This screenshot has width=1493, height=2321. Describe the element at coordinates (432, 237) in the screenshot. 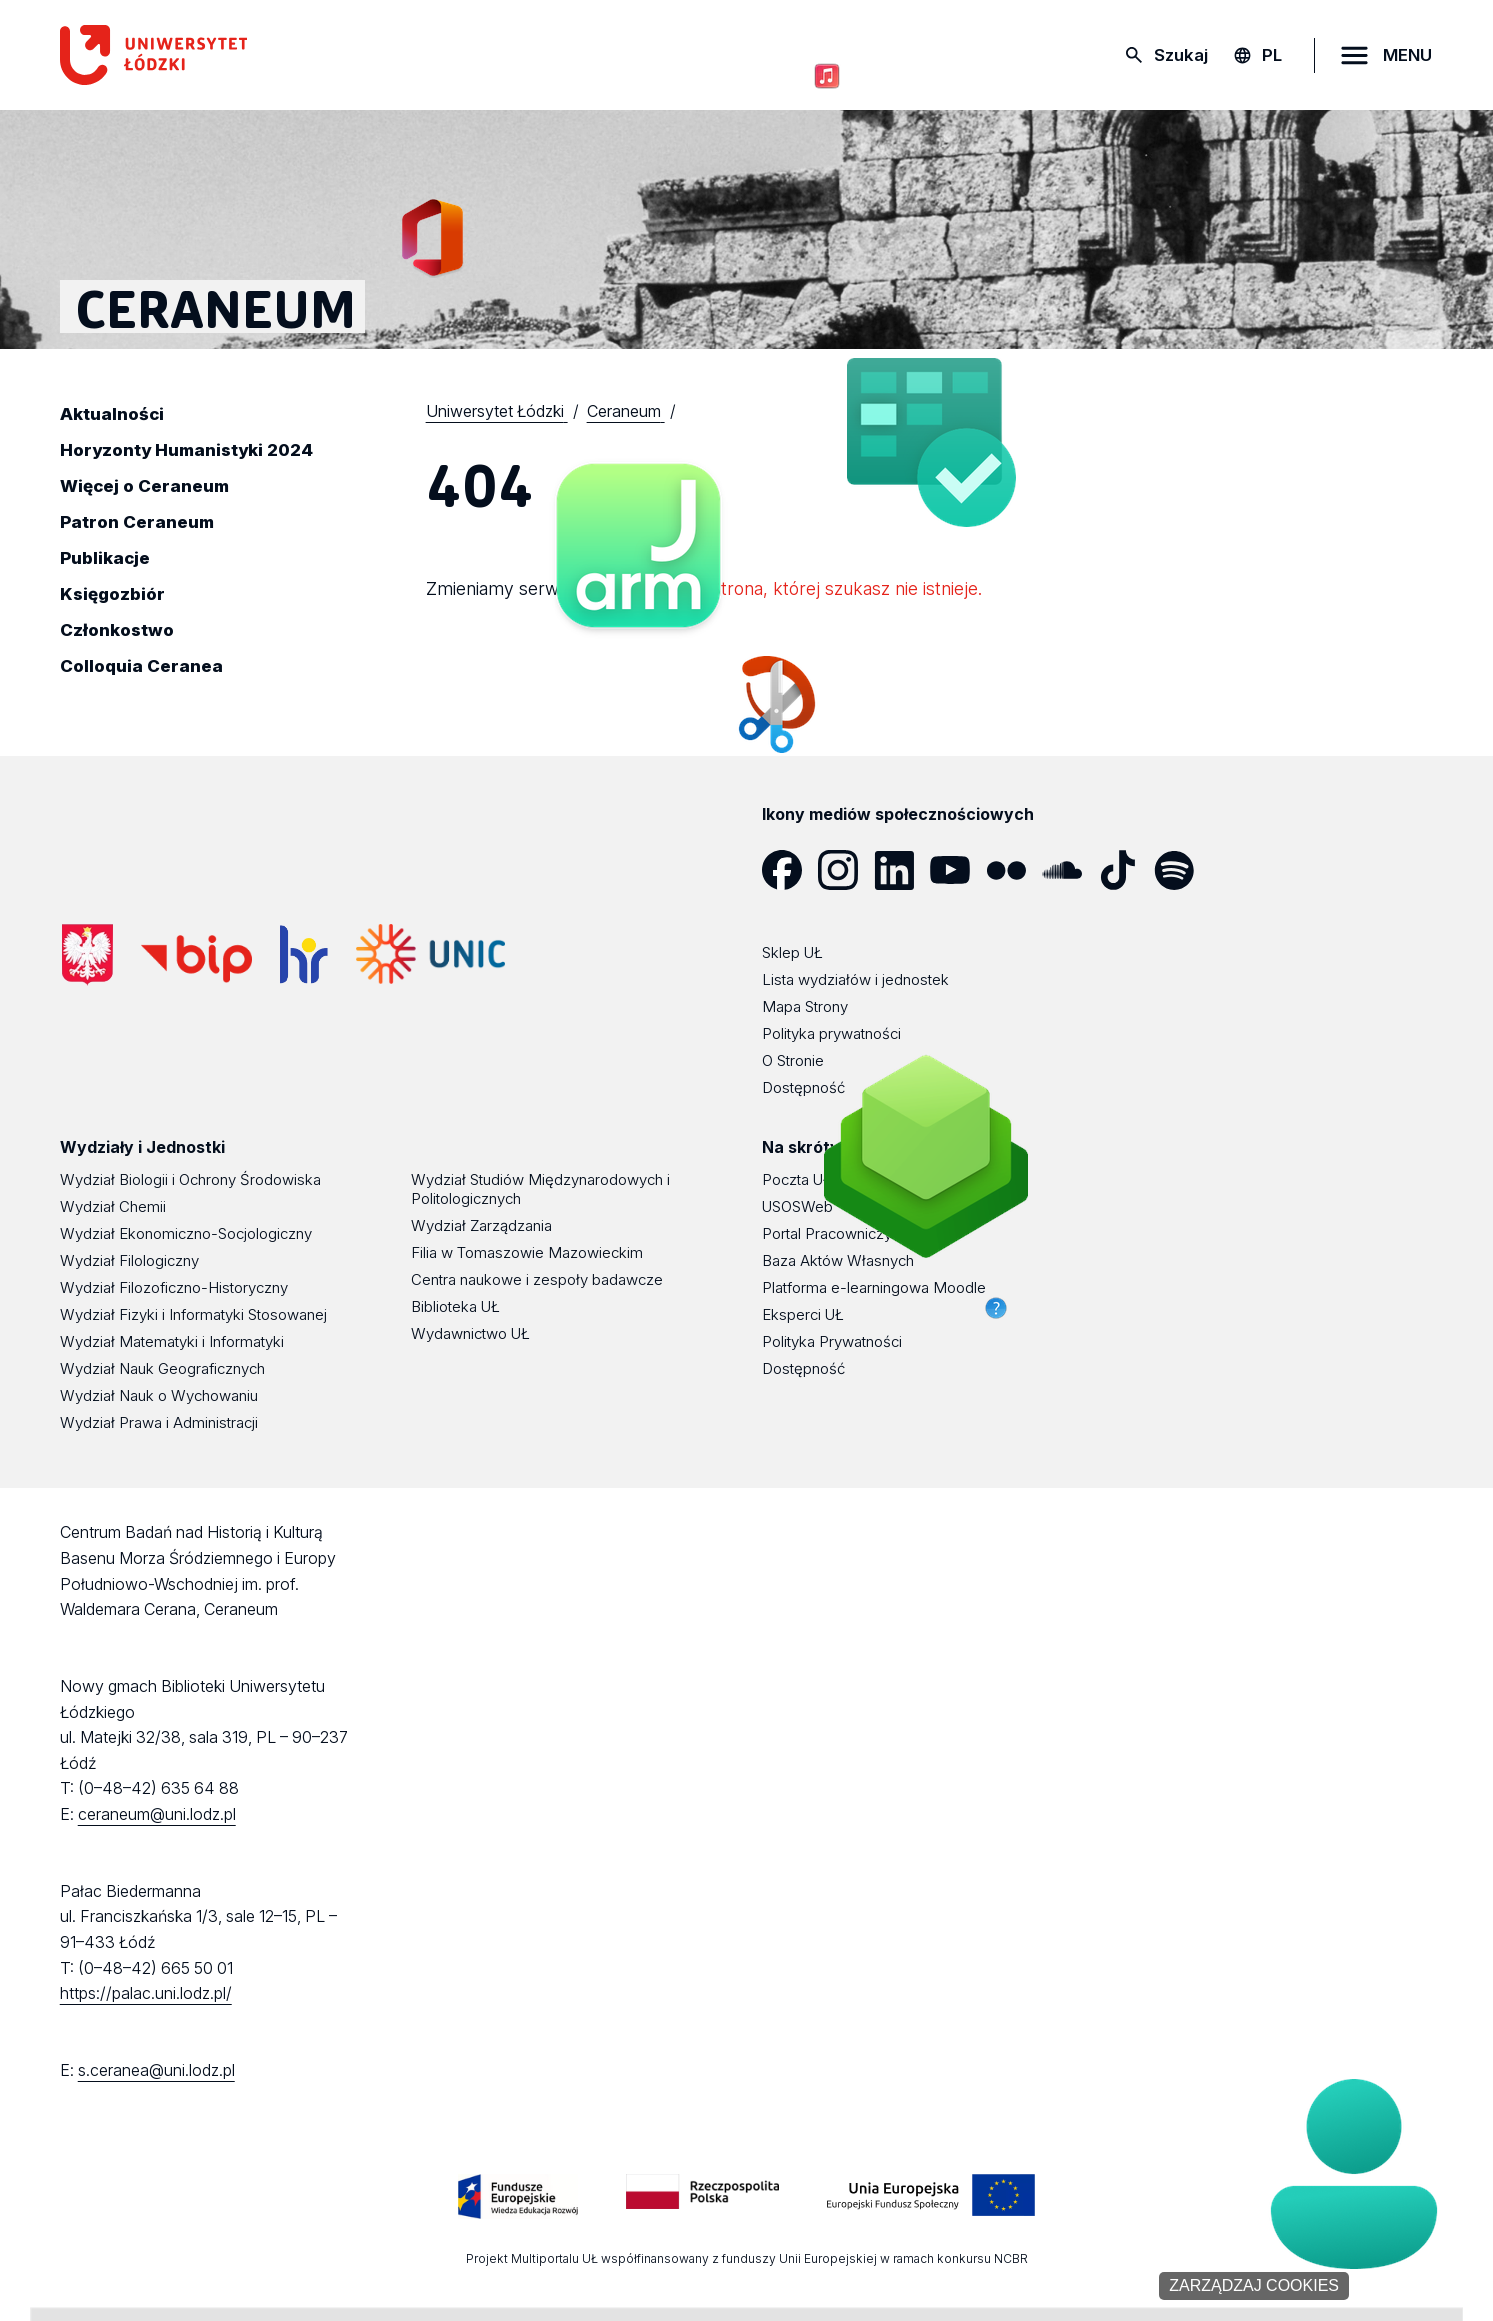

I see `open Microsoft Office suite` at that location.